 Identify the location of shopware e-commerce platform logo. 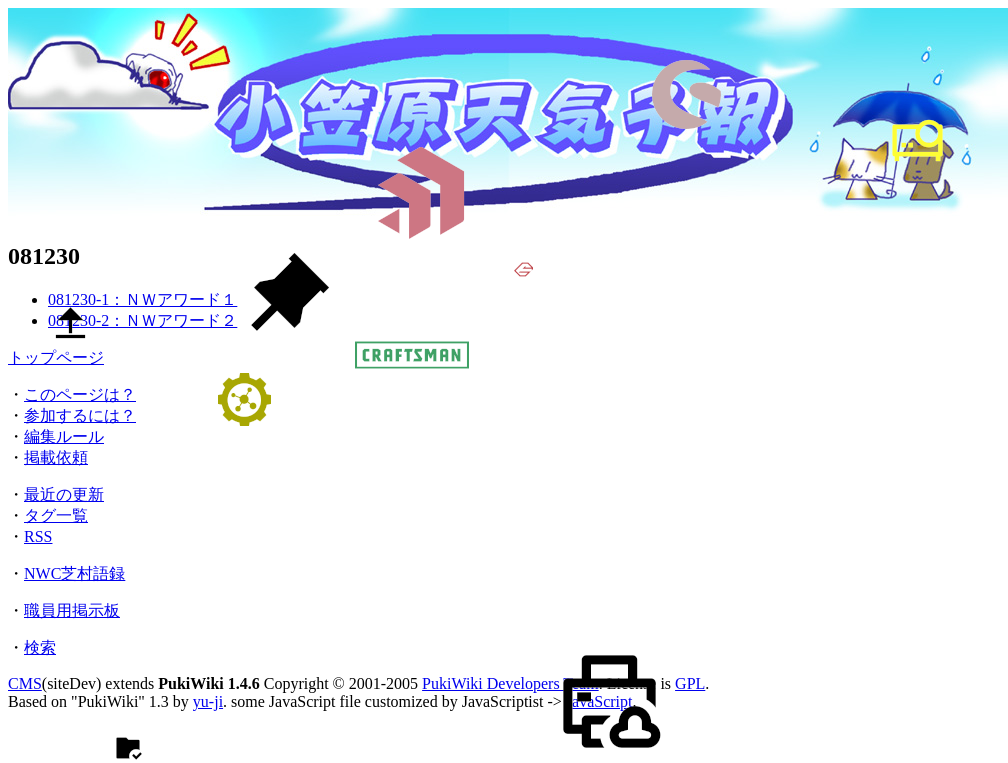
(686, 94).